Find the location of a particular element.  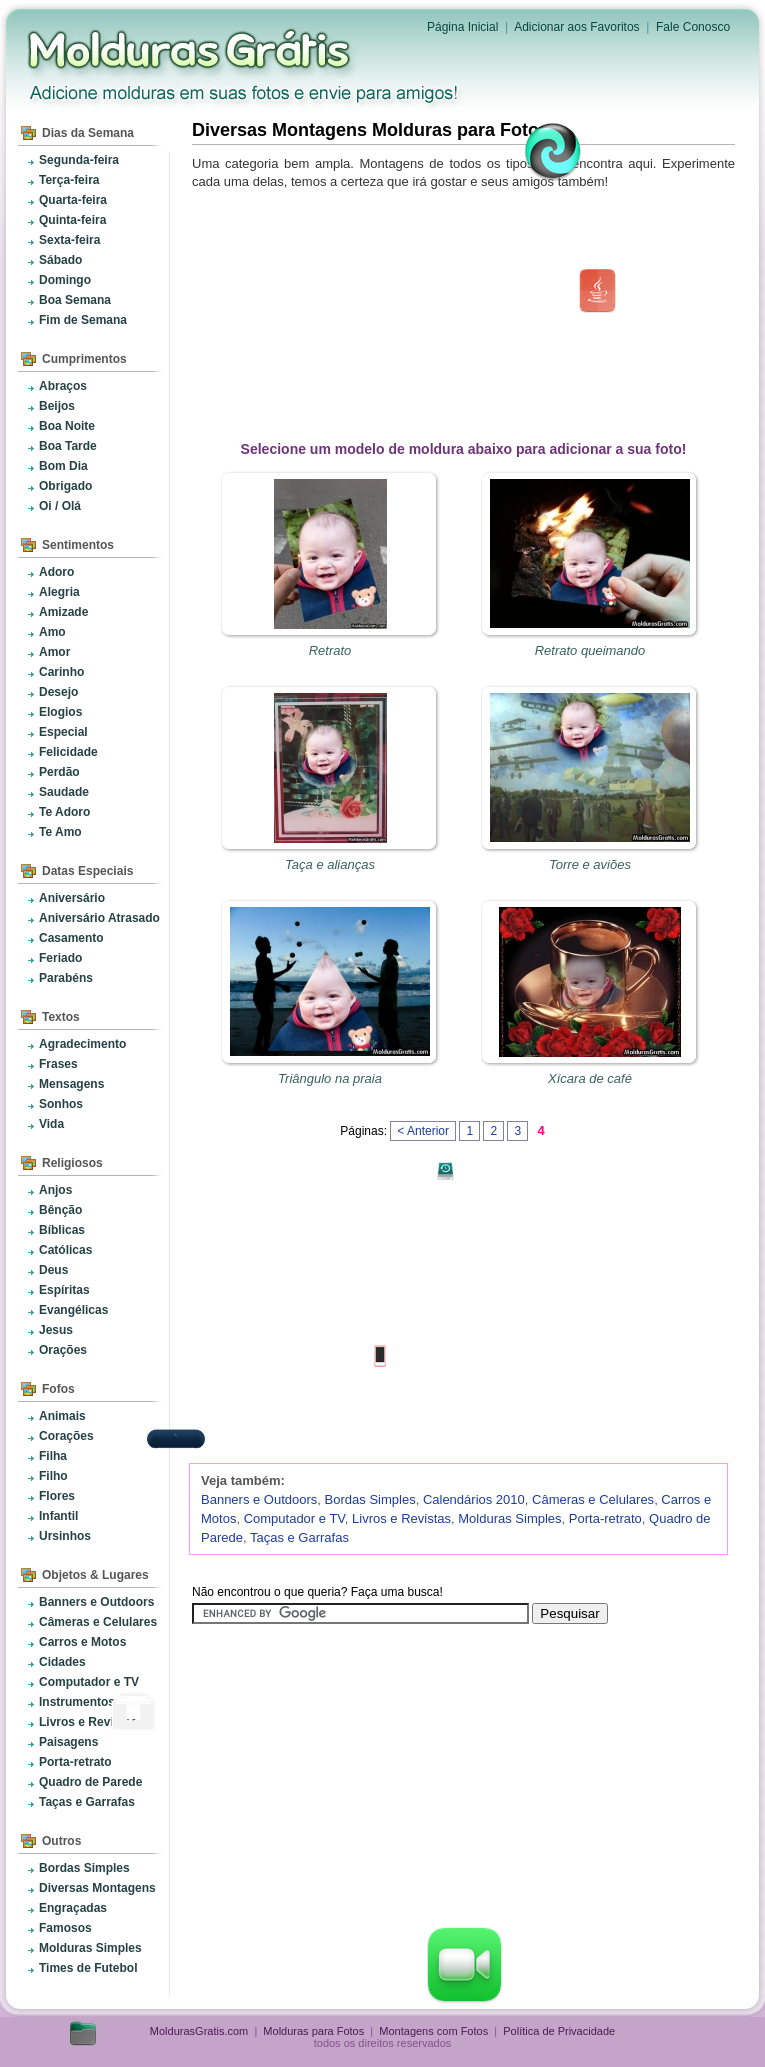

disk erasing or secure wipe in progress is located at coordinates (553, 151).